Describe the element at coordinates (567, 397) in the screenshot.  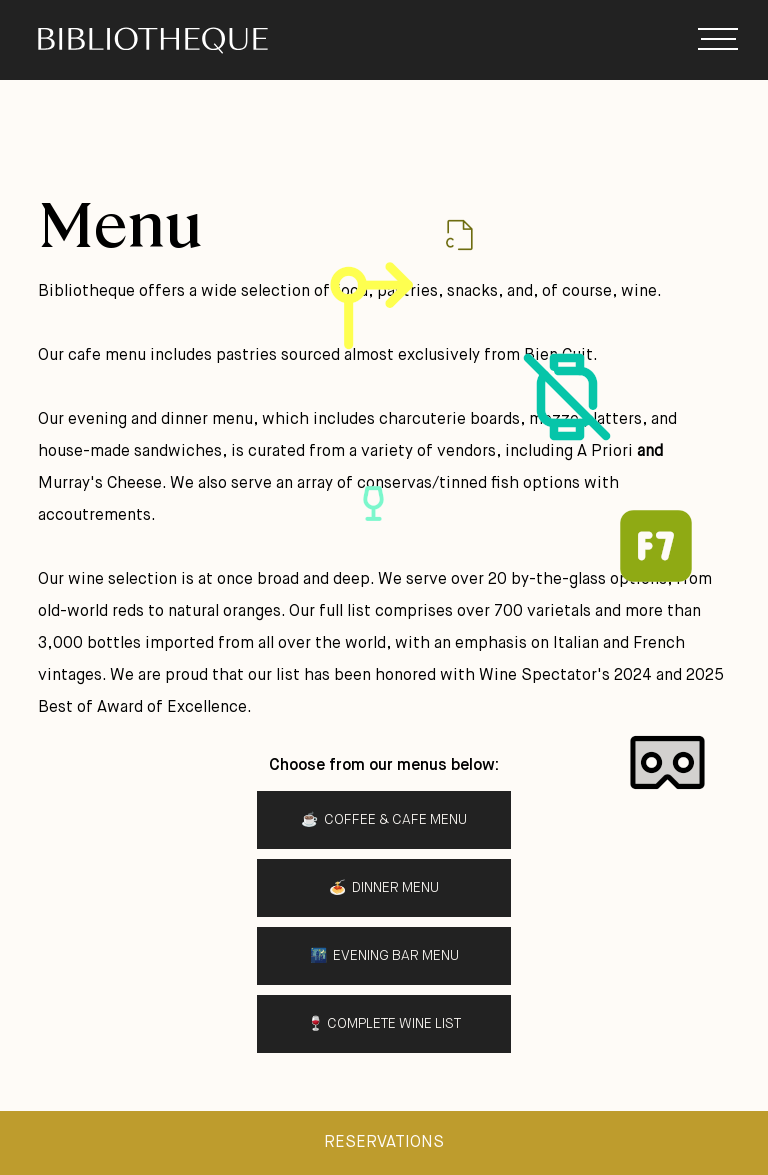
I see `smartwatch disconnected or unavailable` at that location.